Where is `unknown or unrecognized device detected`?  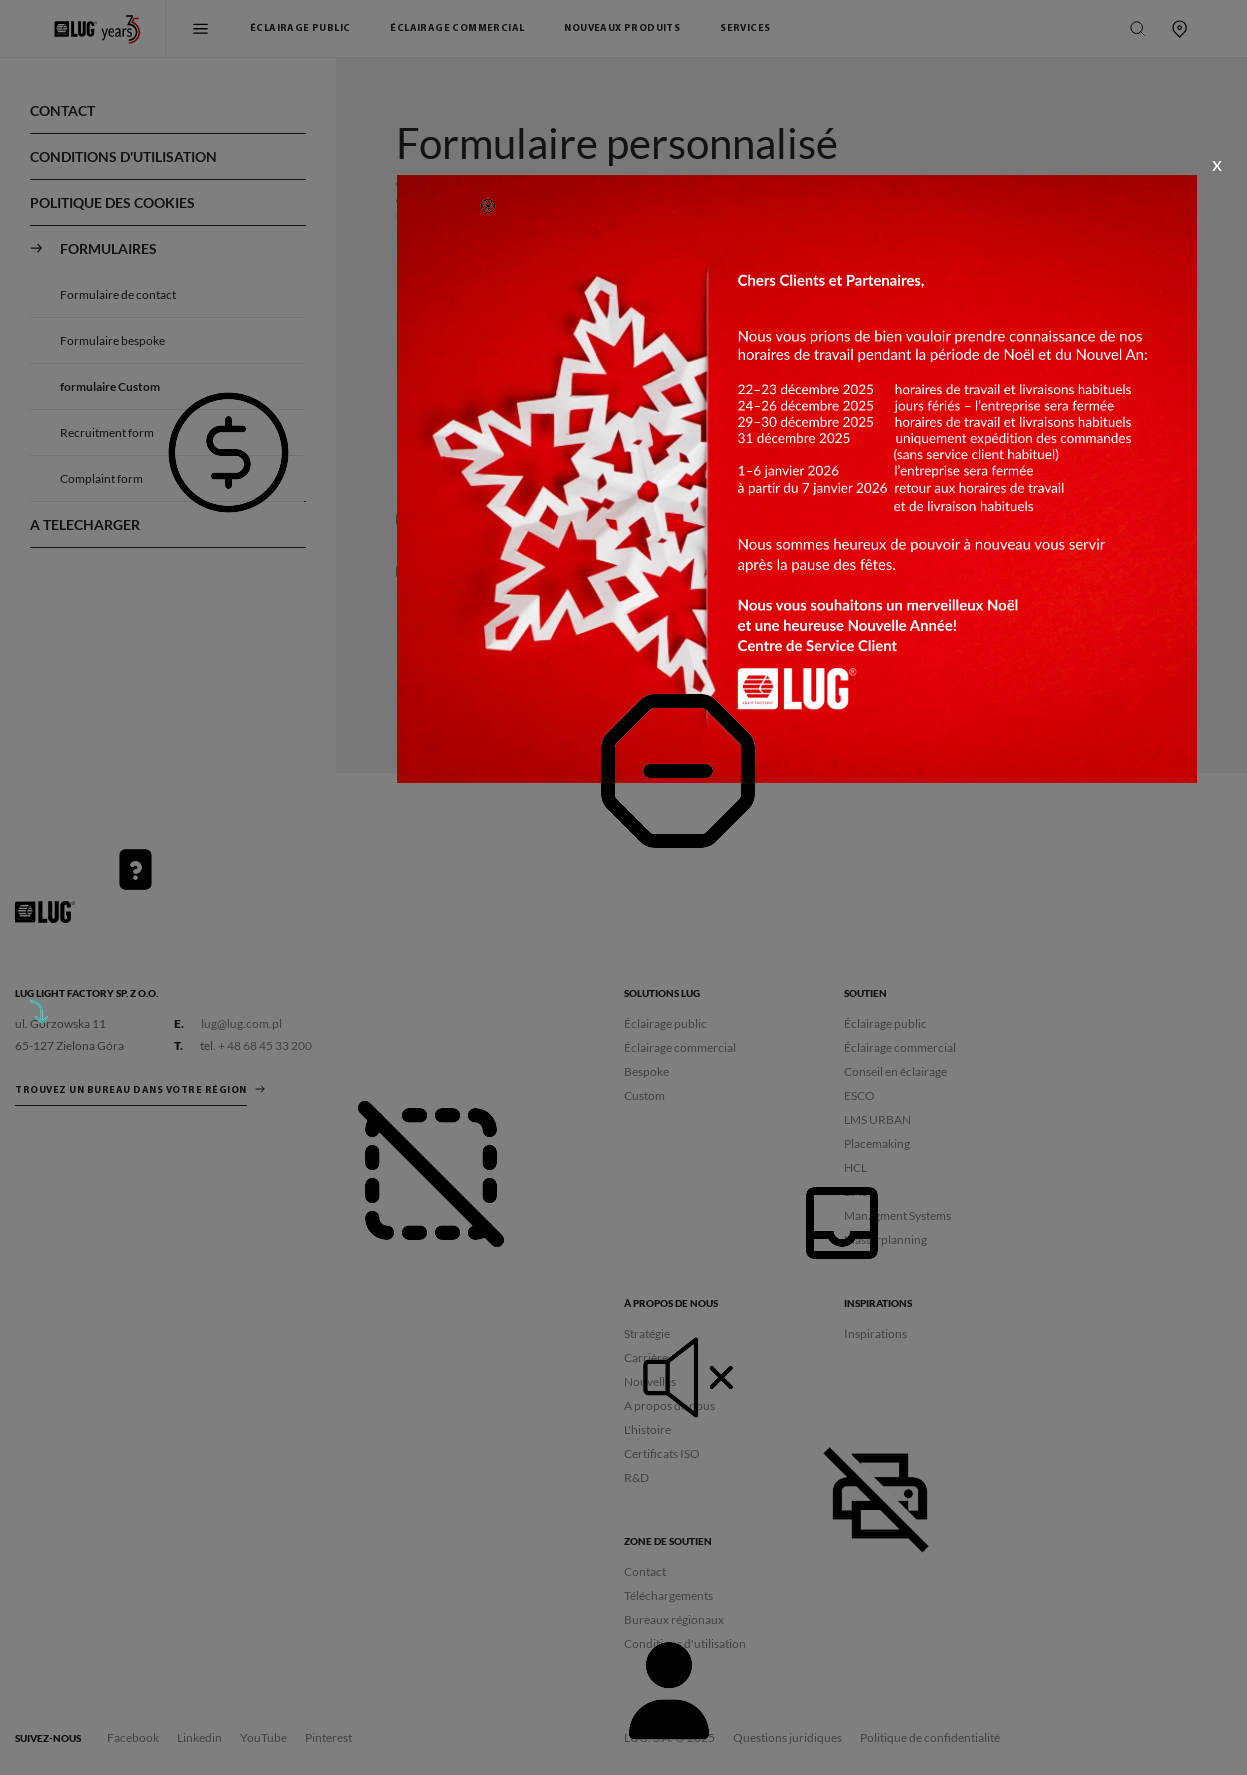
unknown or unrecognized device detected is located at coordinates (135, 869).